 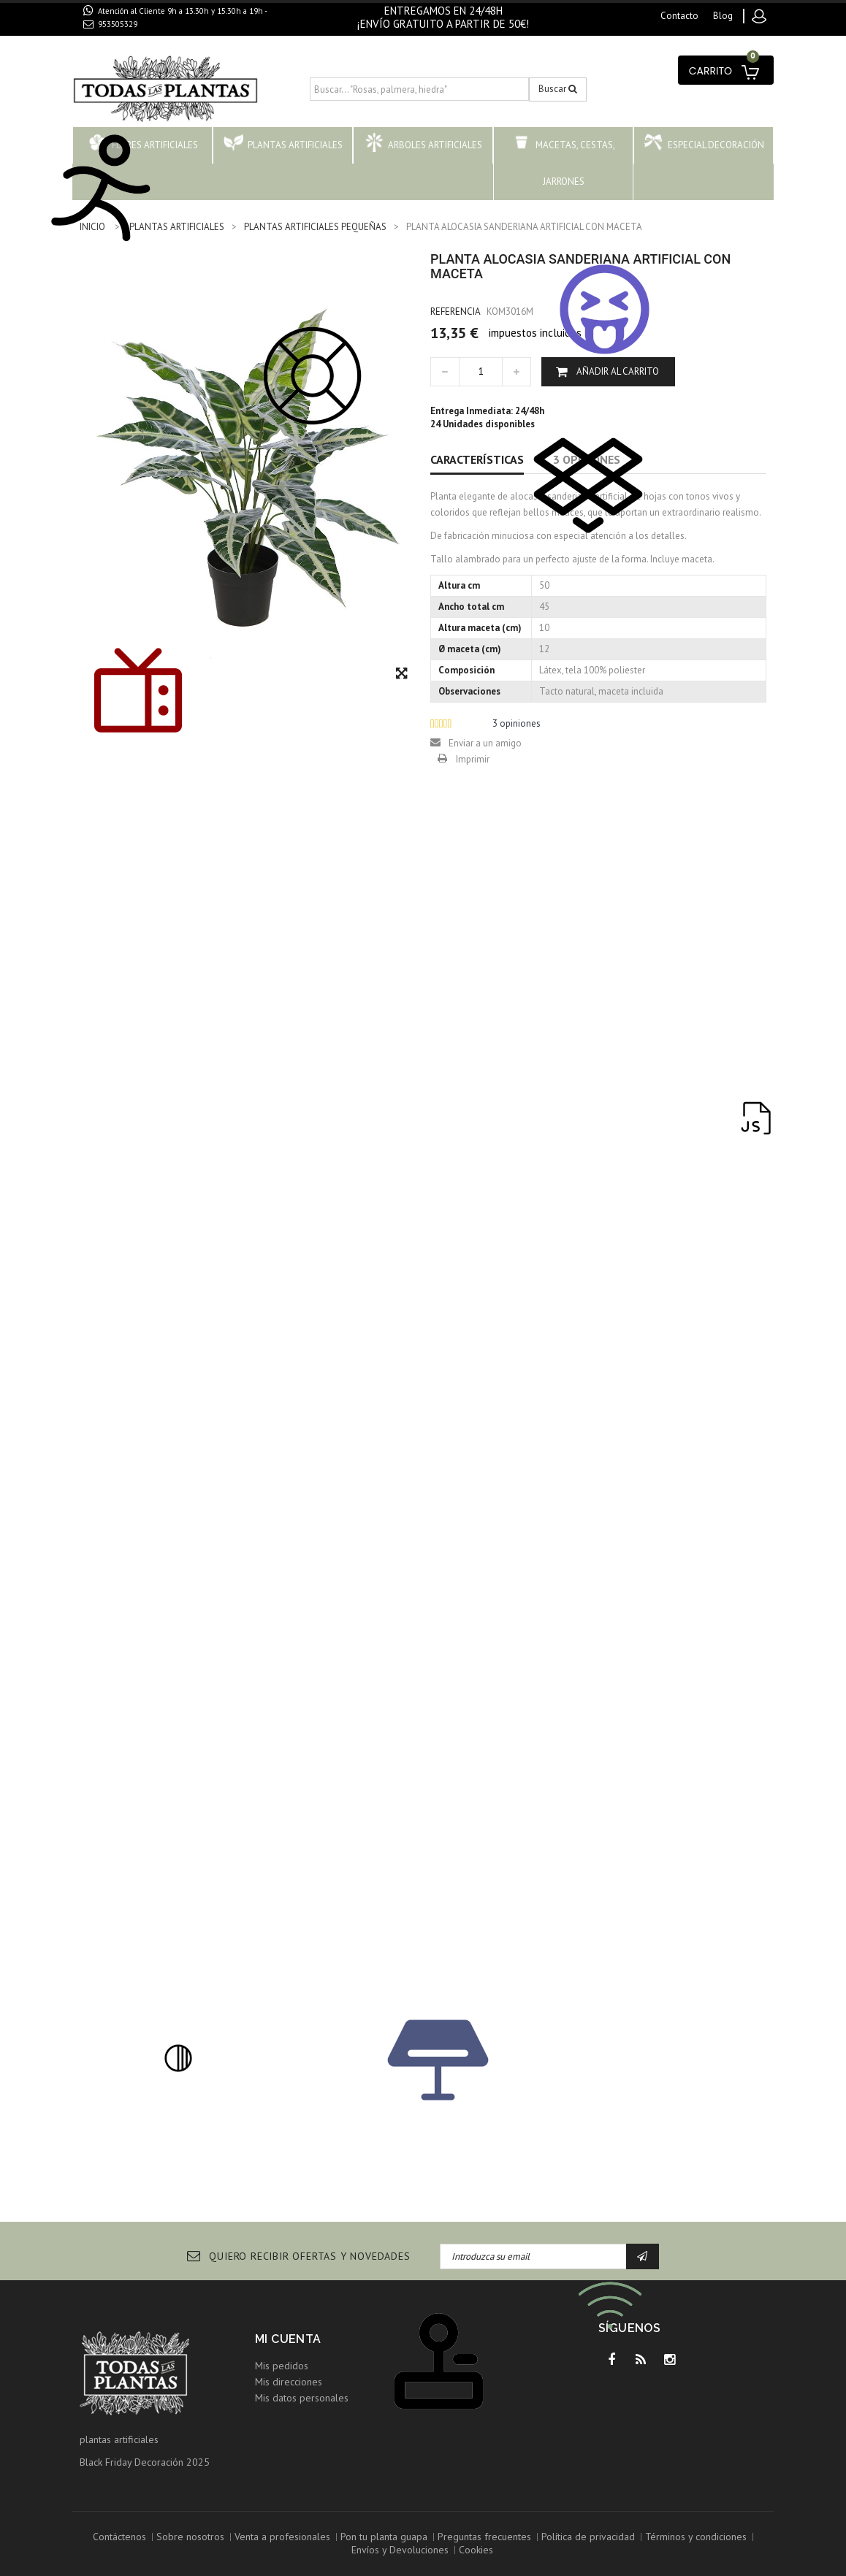 I want to click on toggle between light and dark mode, so click(x=178, y=2058).